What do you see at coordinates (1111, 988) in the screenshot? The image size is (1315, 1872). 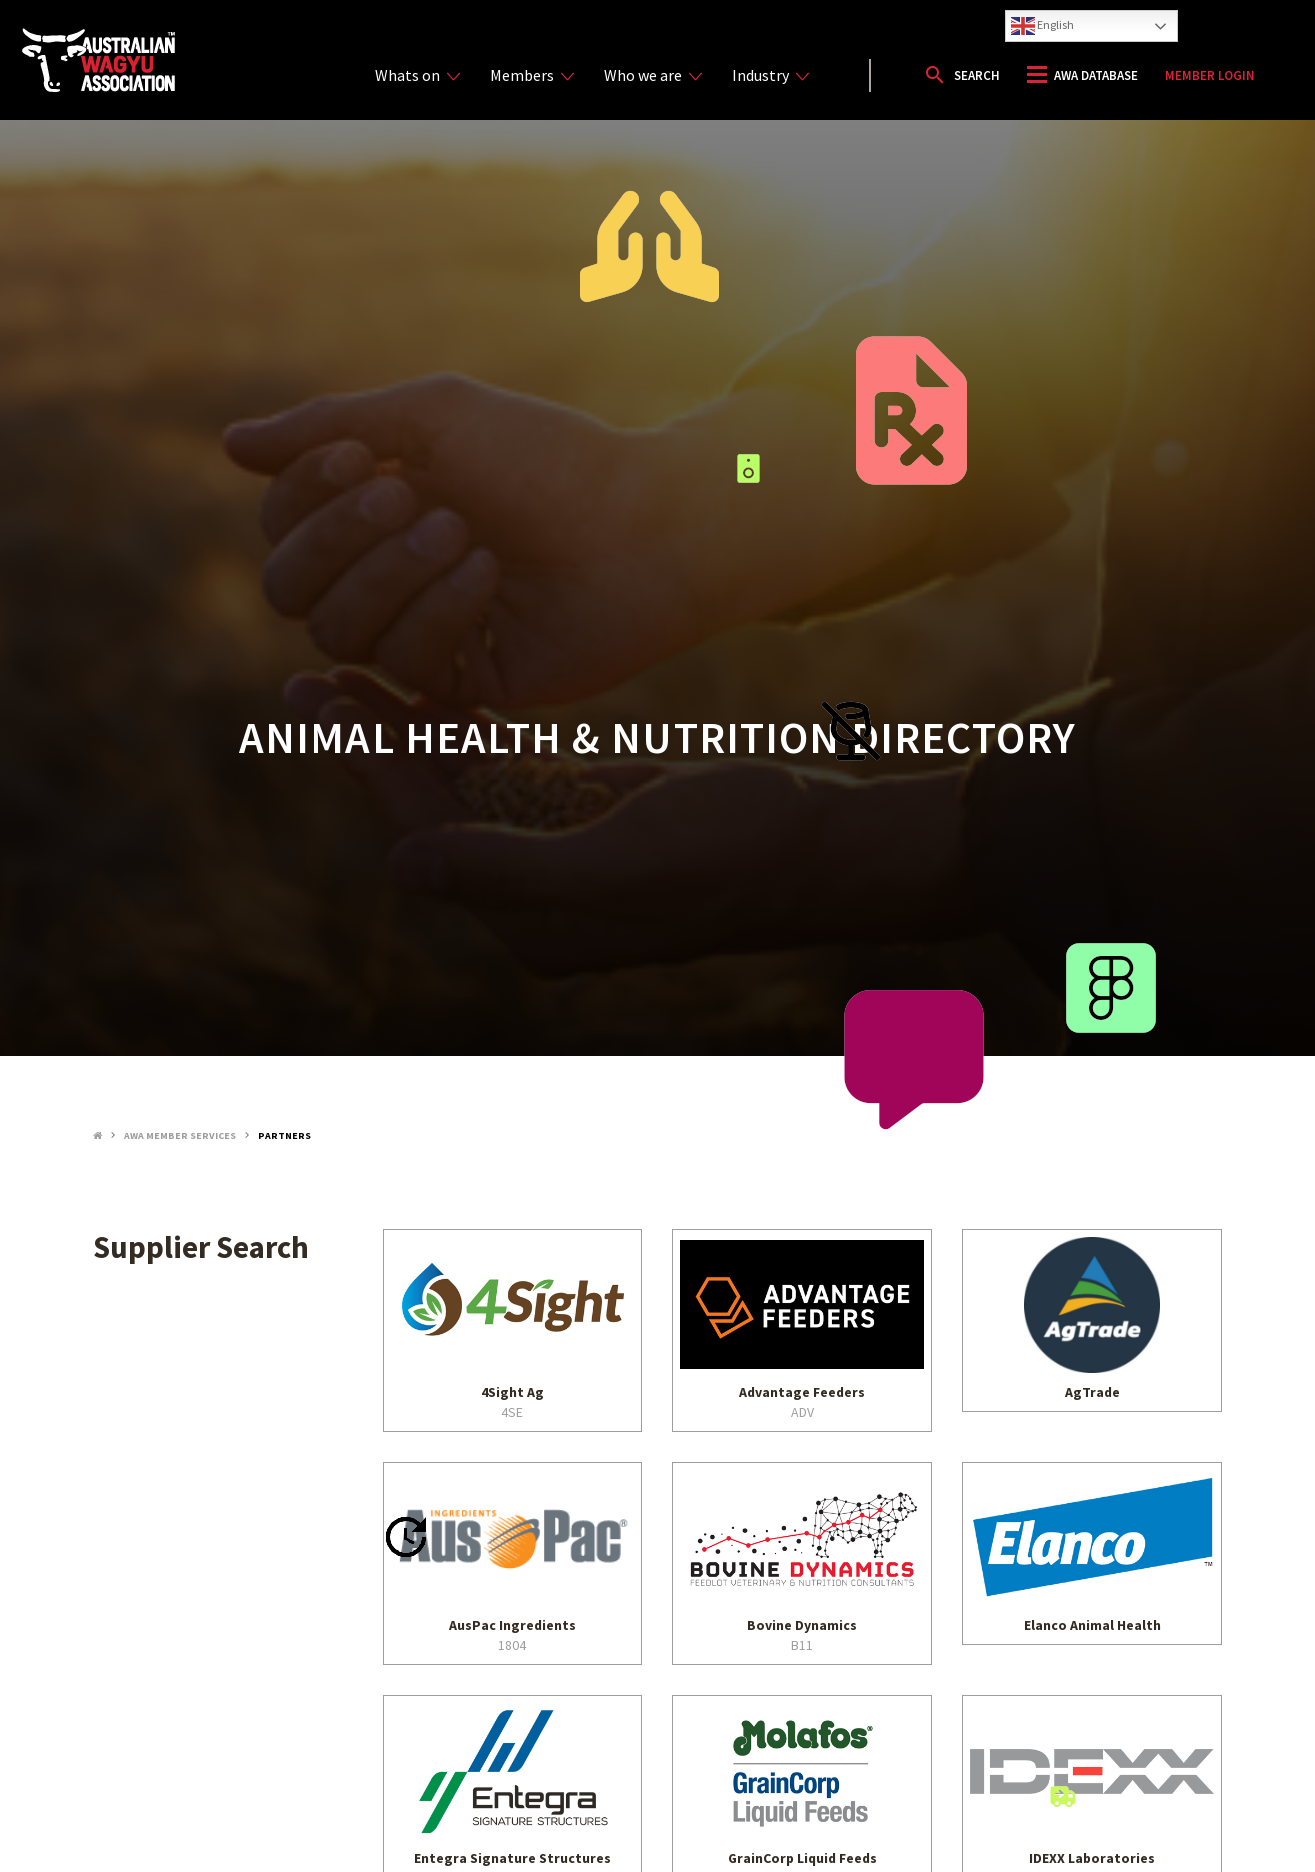 I see `open Figma design app` at bounding box center [1111, 988].